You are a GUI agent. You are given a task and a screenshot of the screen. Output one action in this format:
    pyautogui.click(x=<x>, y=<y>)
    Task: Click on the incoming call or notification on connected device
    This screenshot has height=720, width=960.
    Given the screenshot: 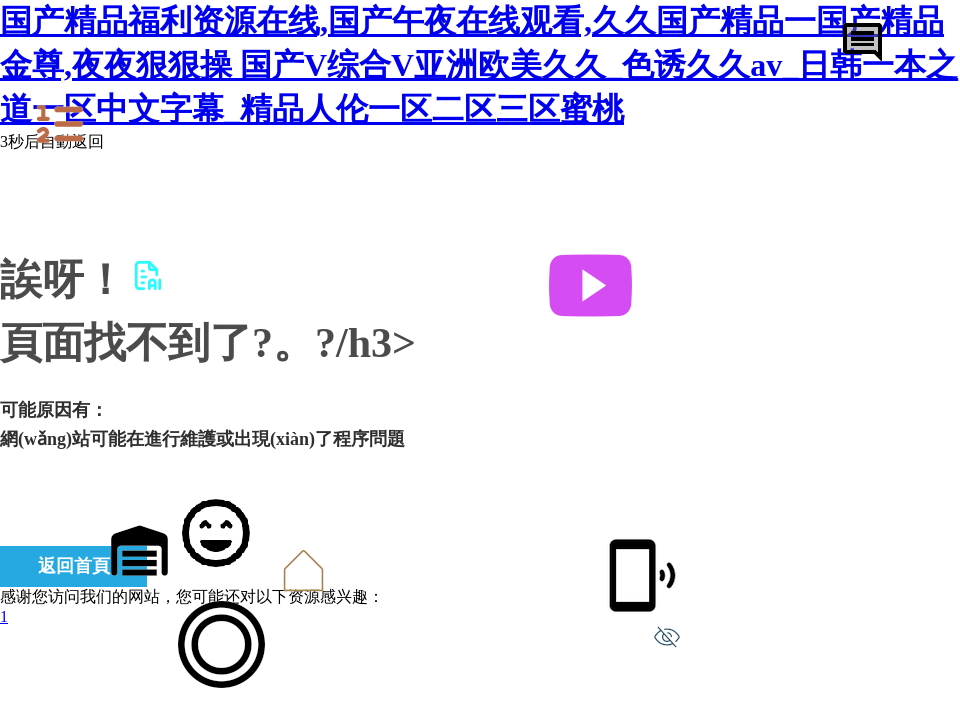 What is the action you would take?
    pyautogui.click(x=642, y=575)
    